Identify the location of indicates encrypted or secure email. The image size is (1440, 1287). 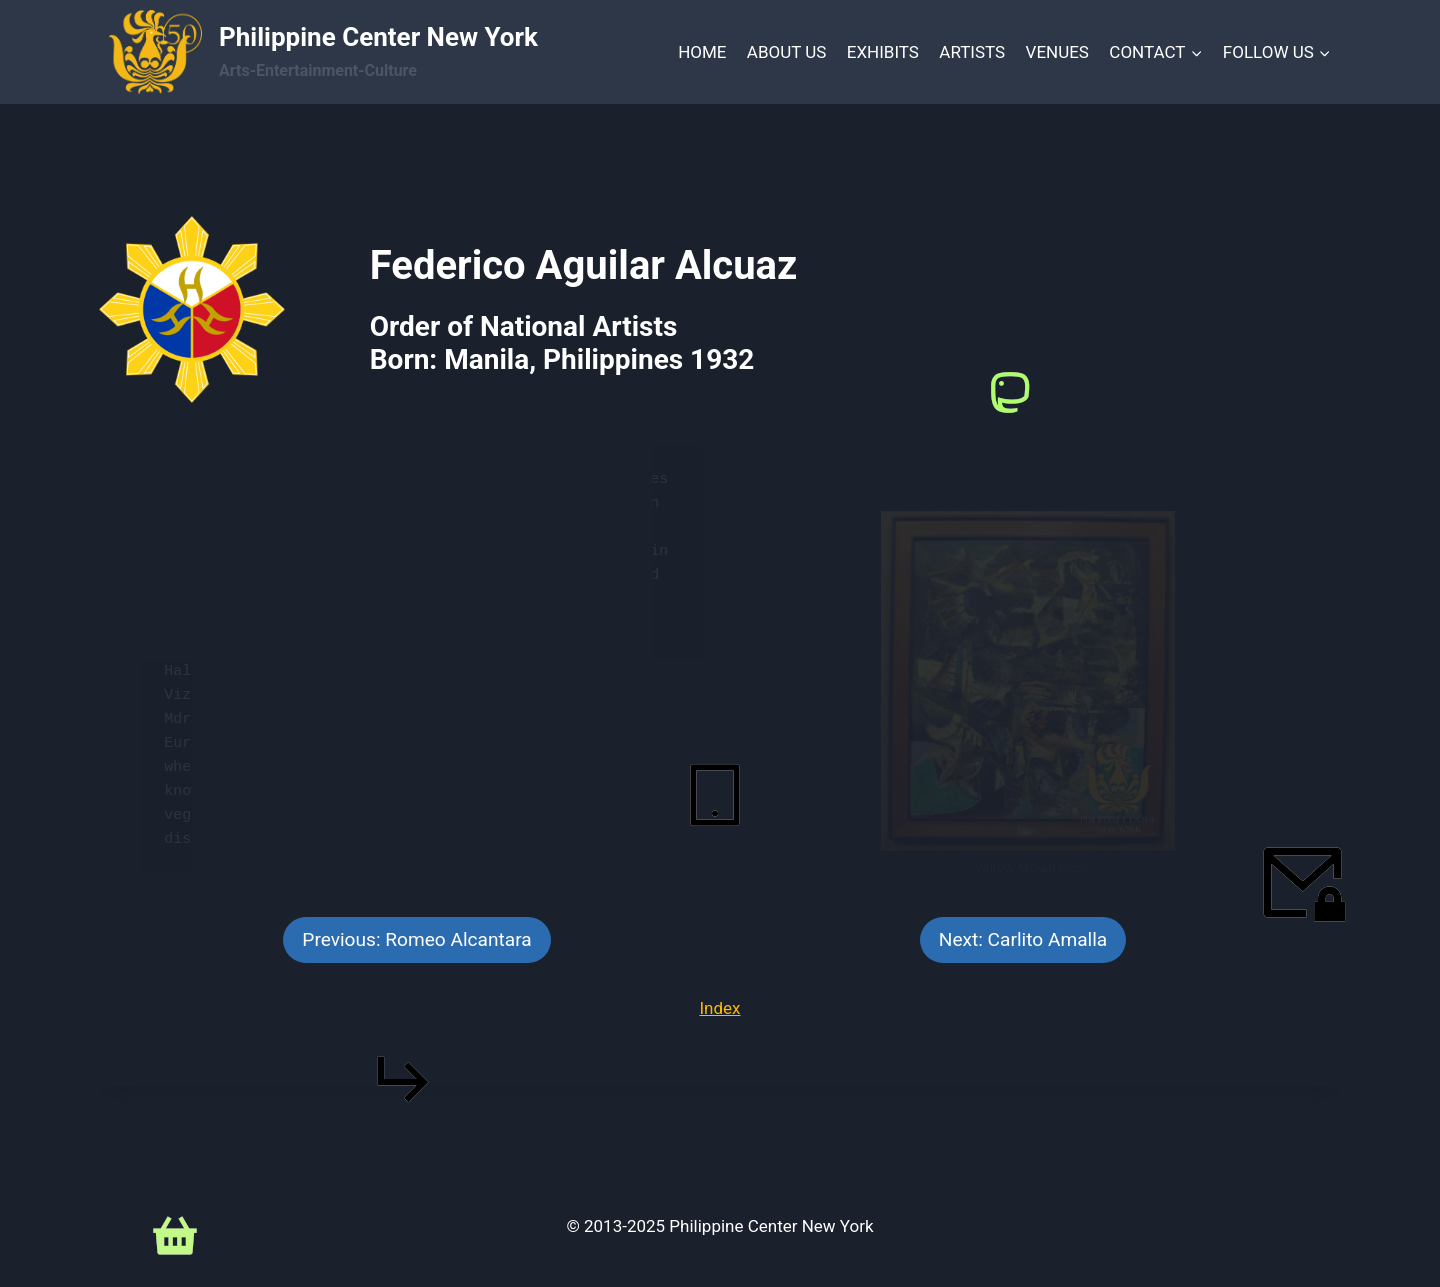
(1302, 882).